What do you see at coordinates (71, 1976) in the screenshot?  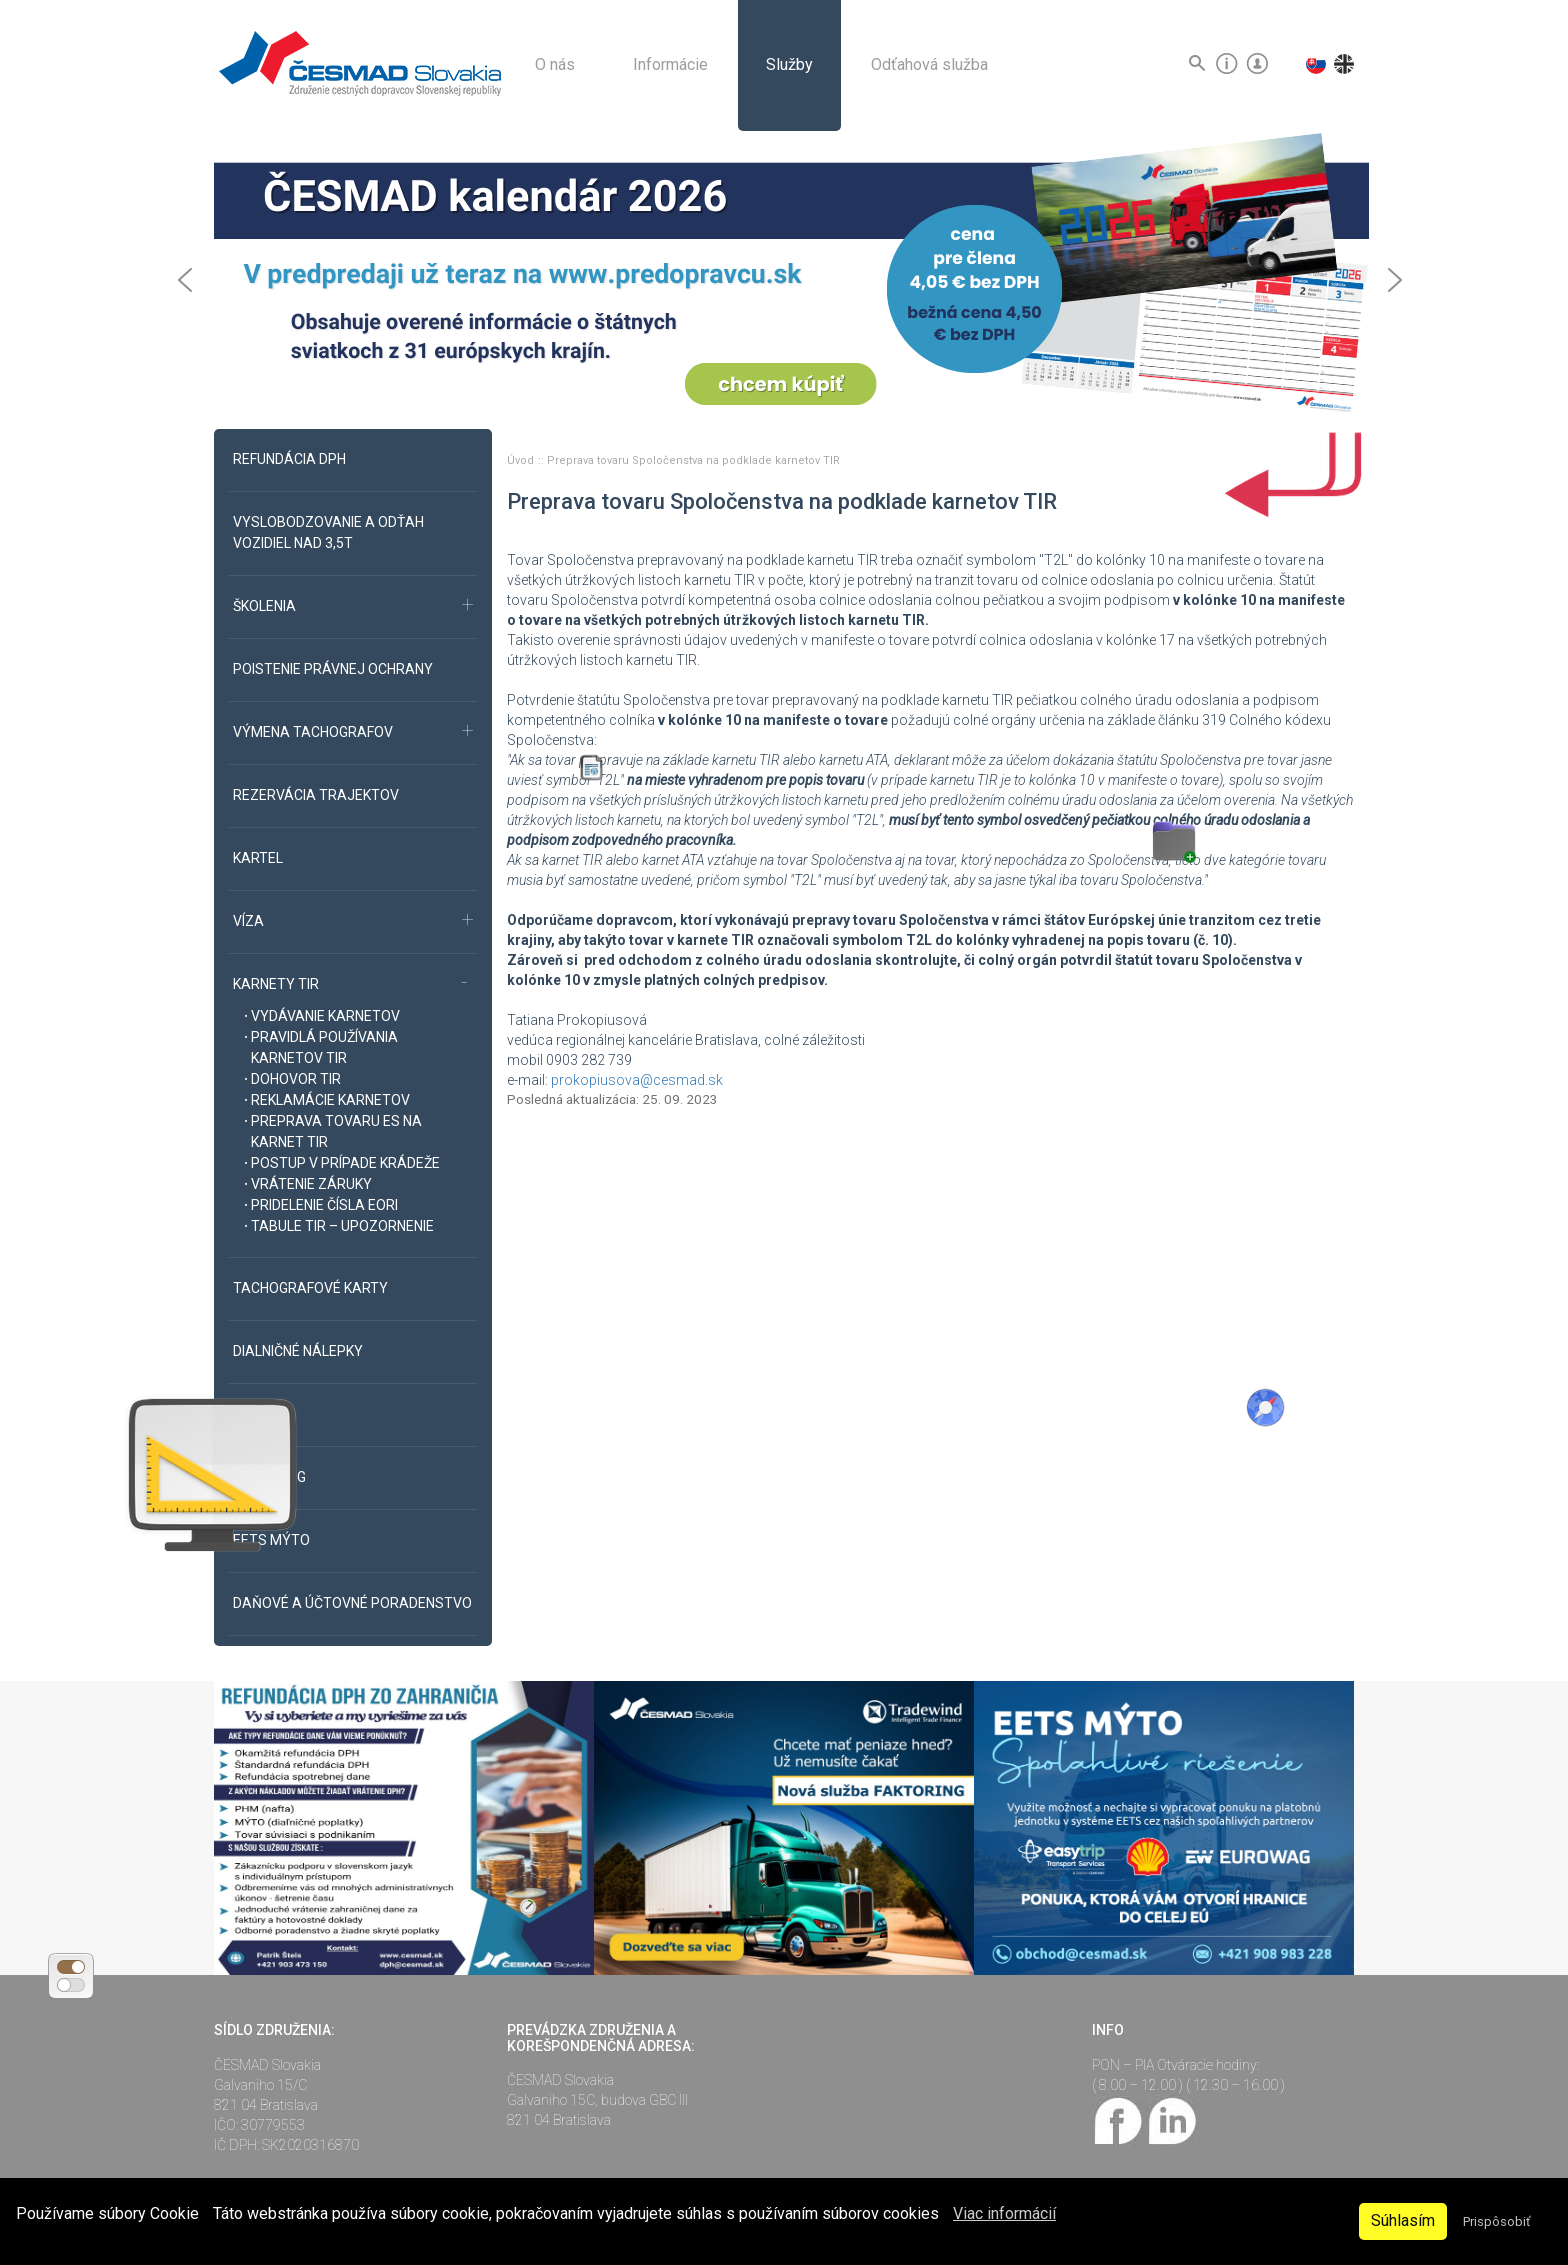 I see `open gnome tweaks to customize system settings` at bounding box center [71, 1976].